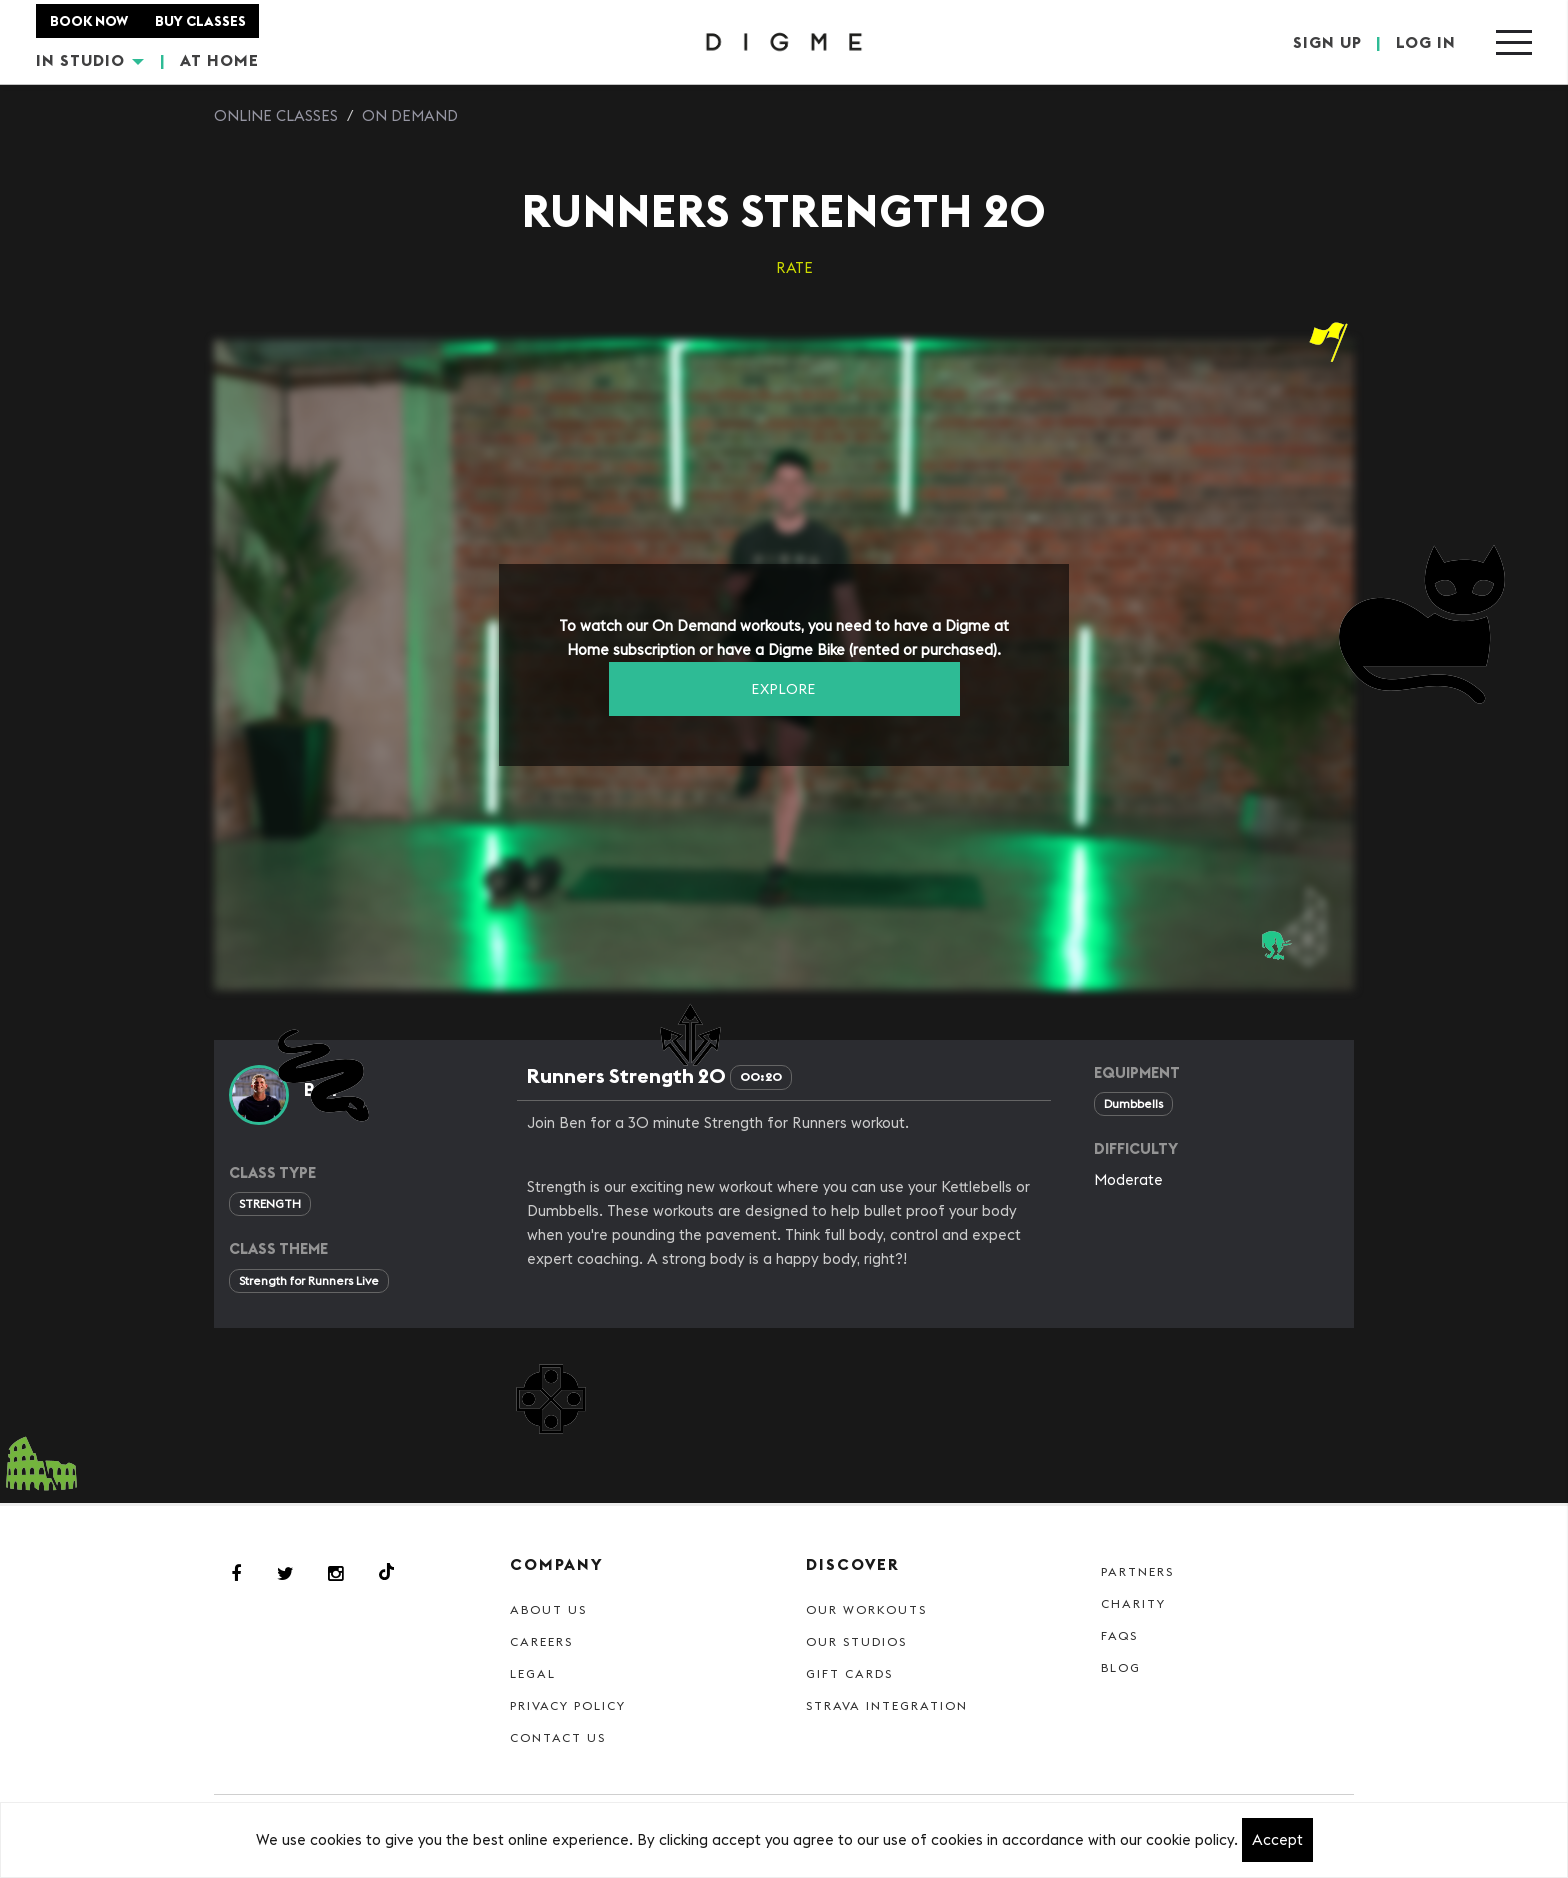 The height and width of the screenshot is (1878, 1568). What do you see at coordinates (1278, 944) in the screenshot?
I see `wall street or stock market bull symbol` at bounding box center [1278, 944].